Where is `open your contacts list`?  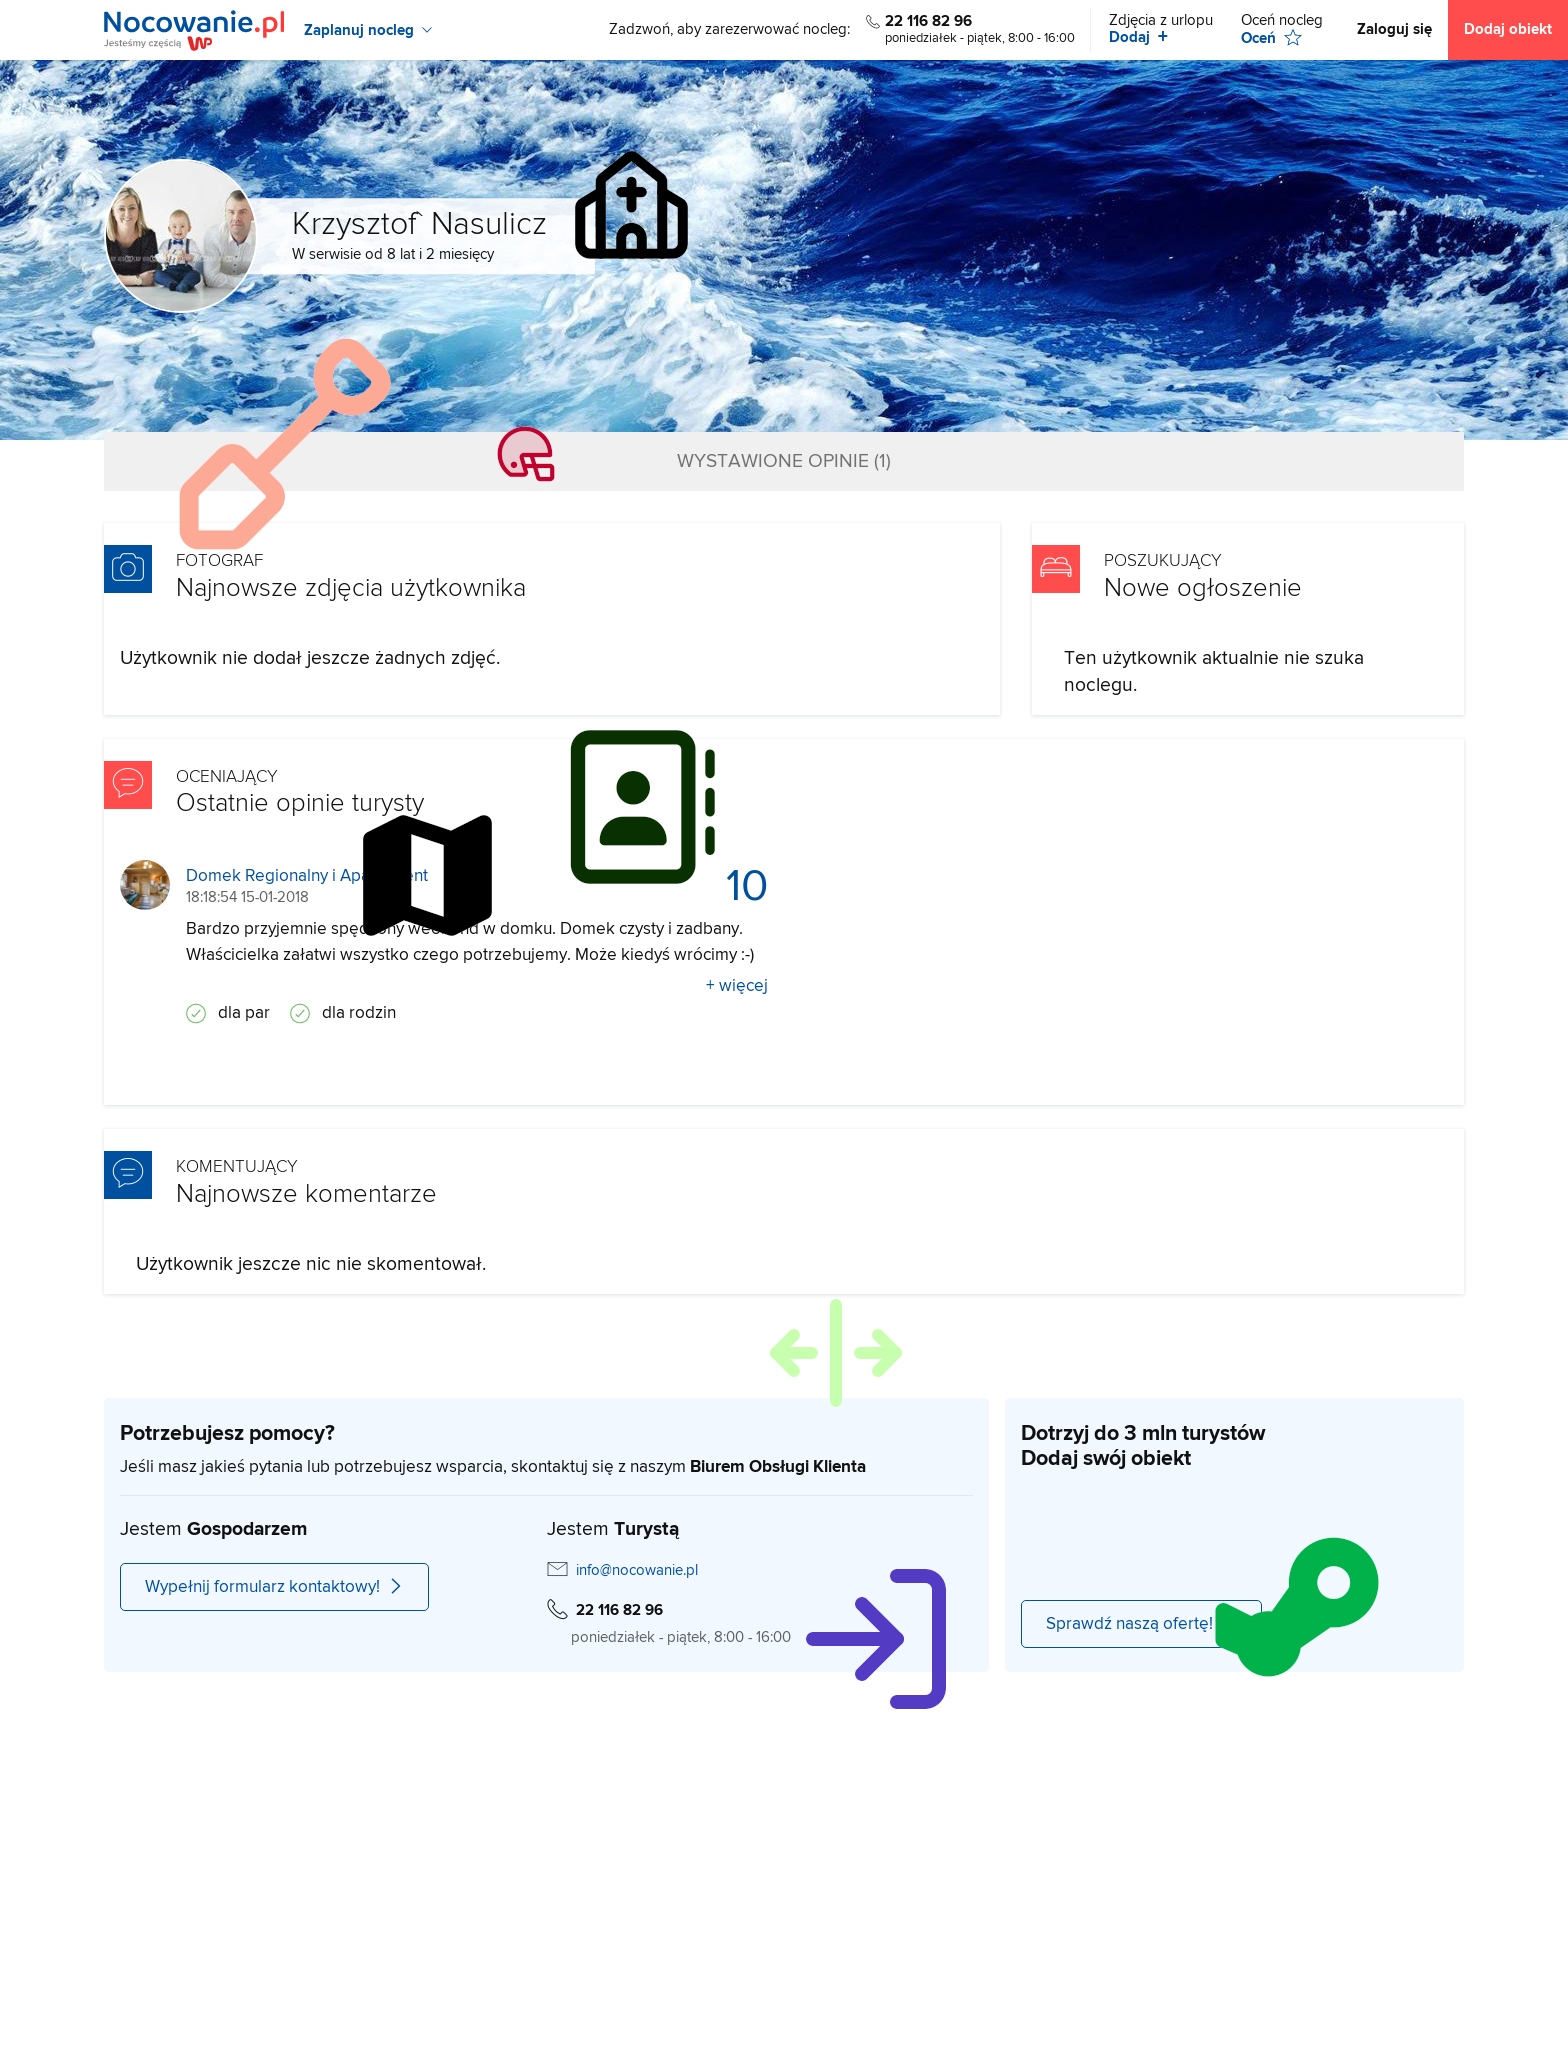
open your contacts list is located at coordinates (638, 807).